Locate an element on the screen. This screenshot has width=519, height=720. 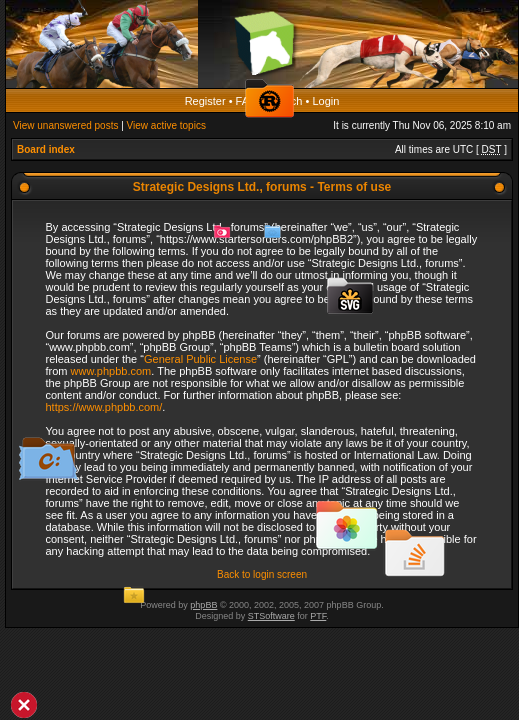
folder containing rapidweaver source files or plugins is located at coordinates (272, 231).